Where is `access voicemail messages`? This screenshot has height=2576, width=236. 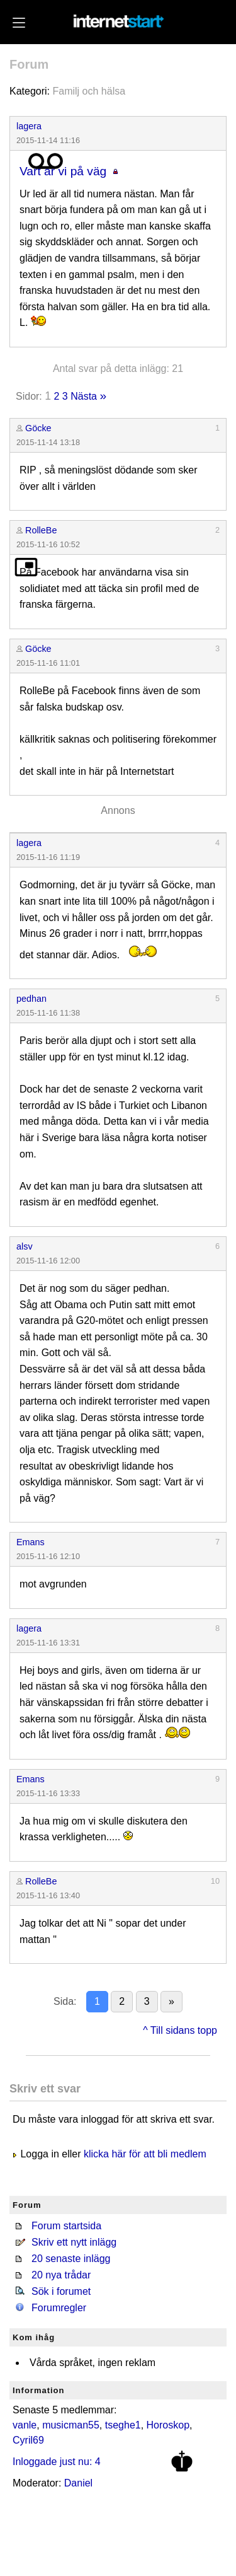
access voicemail messages is located at coordinates (45, 161).